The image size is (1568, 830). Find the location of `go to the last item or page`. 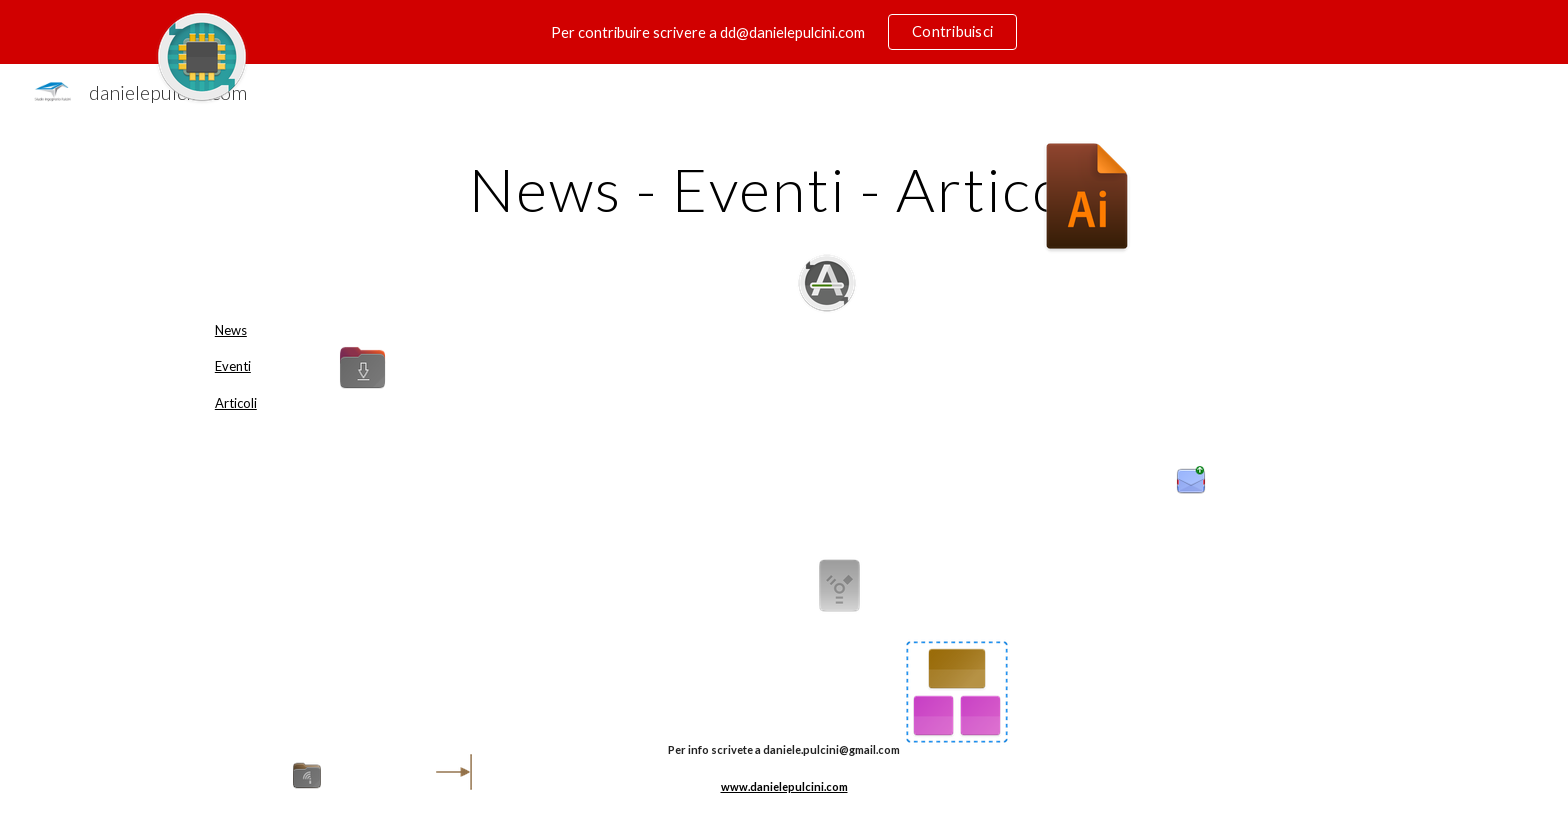

go to the last item or page is located at coordinates (454, 772).